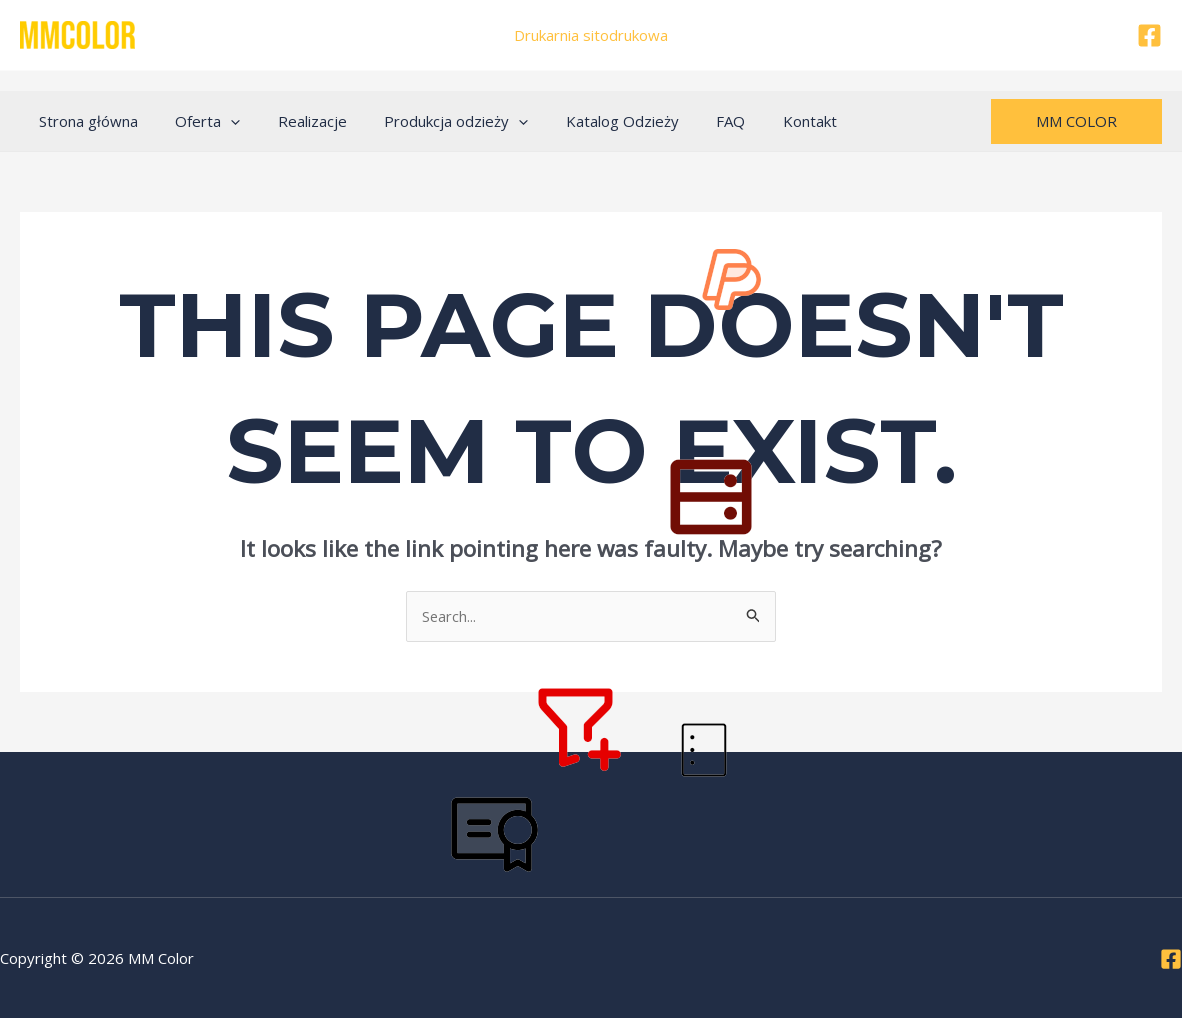 Image resolution: width=1182 pixels, height=1018 pixels. I want to click on access storage drives or disk management, so click(711, 497).